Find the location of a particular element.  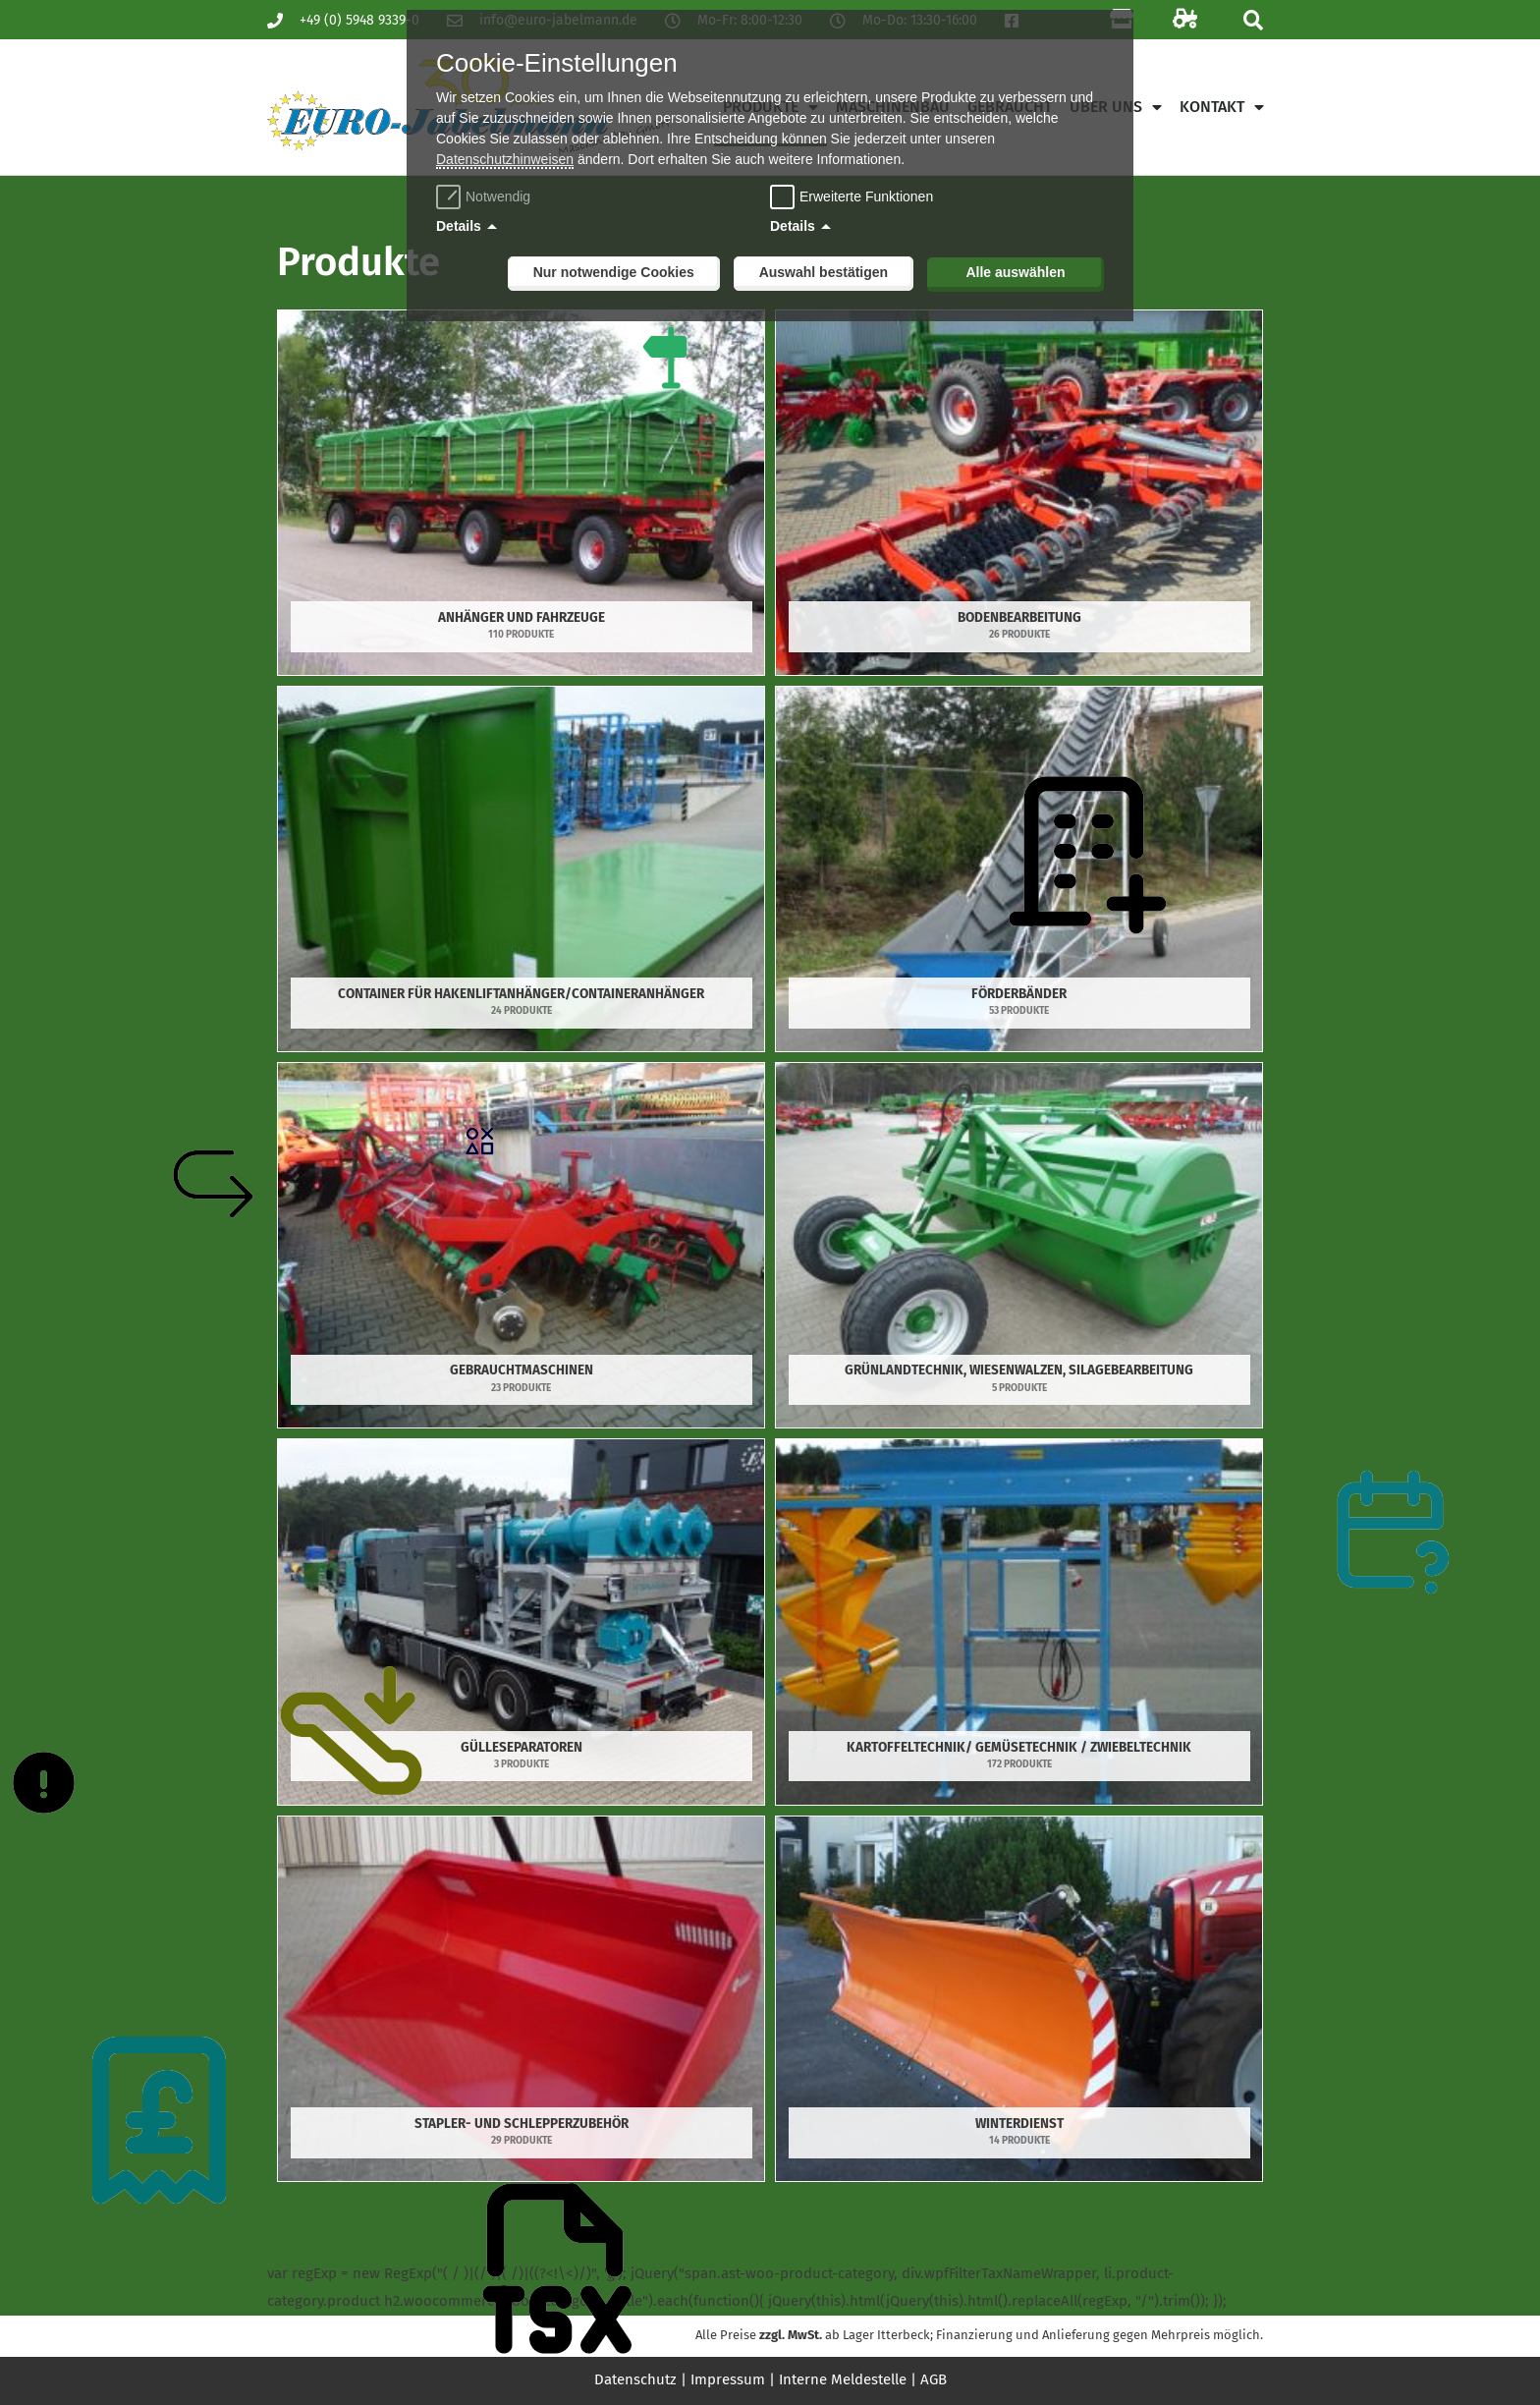

navigate to previous step or section is located at coordinates (665, 358).